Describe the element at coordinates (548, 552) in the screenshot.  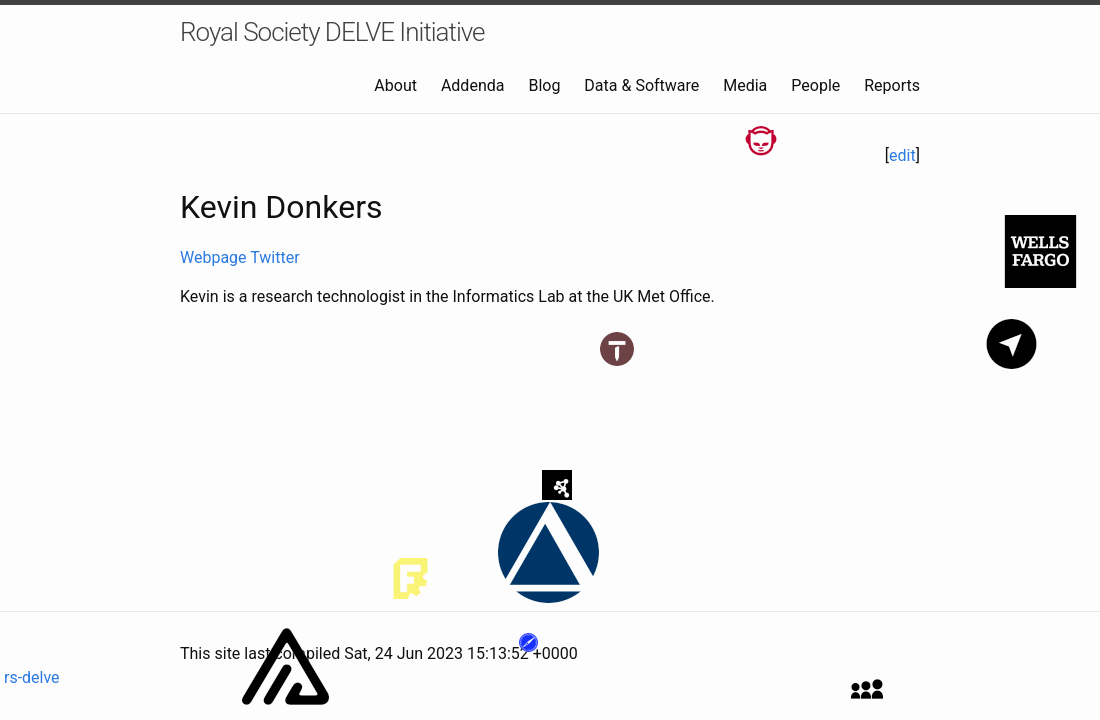
I see `interact.js library logo` at that location.